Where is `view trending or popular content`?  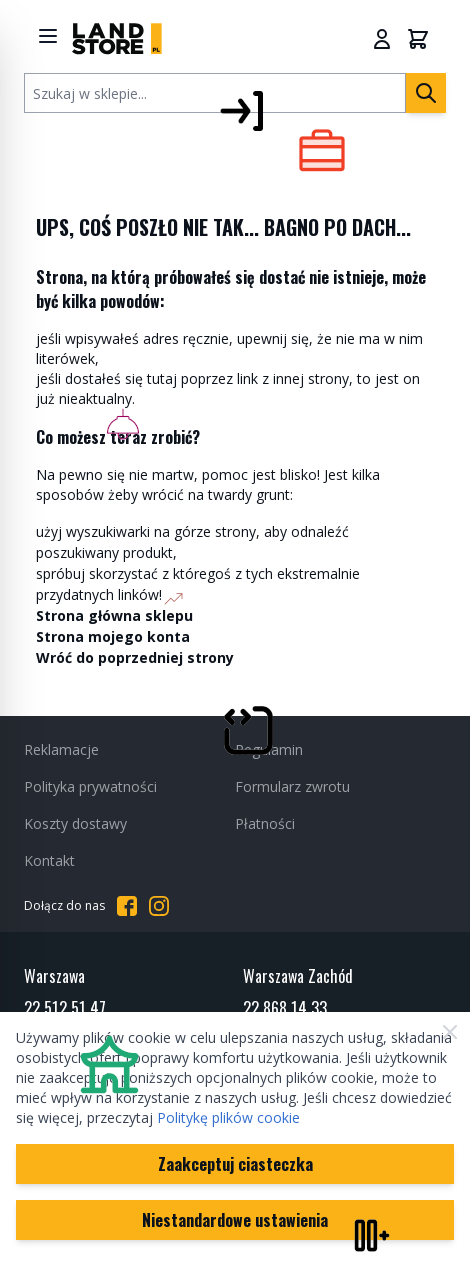
view trending or popular content is located at coordinates (173, 599).